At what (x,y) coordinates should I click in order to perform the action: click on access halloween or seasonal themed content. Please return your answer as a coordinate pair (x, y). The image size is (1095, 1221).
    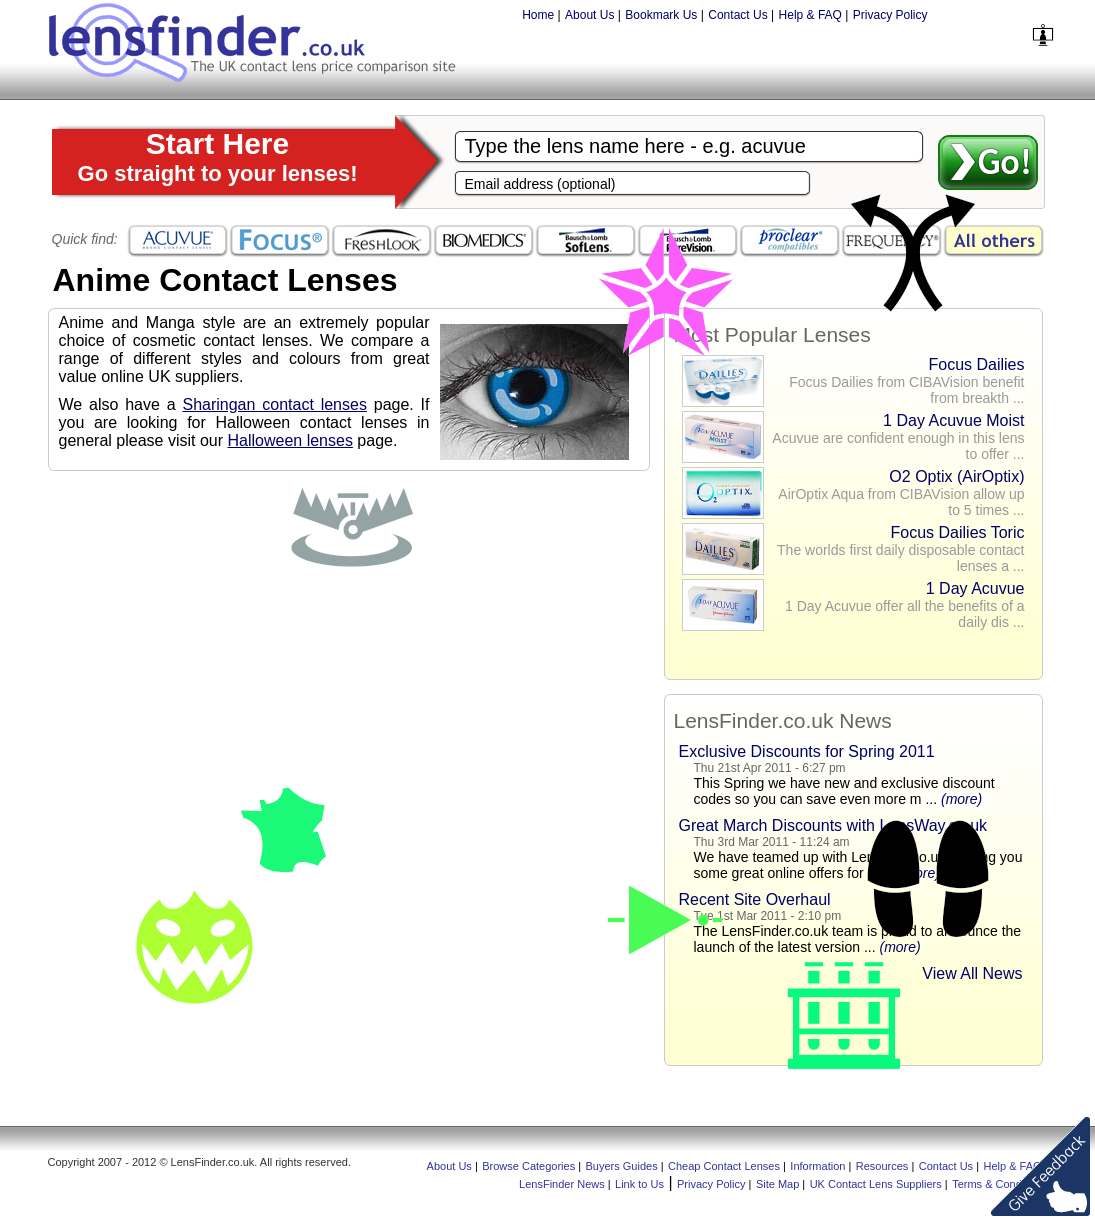
    Looking at the image, I should click on (194, 949).